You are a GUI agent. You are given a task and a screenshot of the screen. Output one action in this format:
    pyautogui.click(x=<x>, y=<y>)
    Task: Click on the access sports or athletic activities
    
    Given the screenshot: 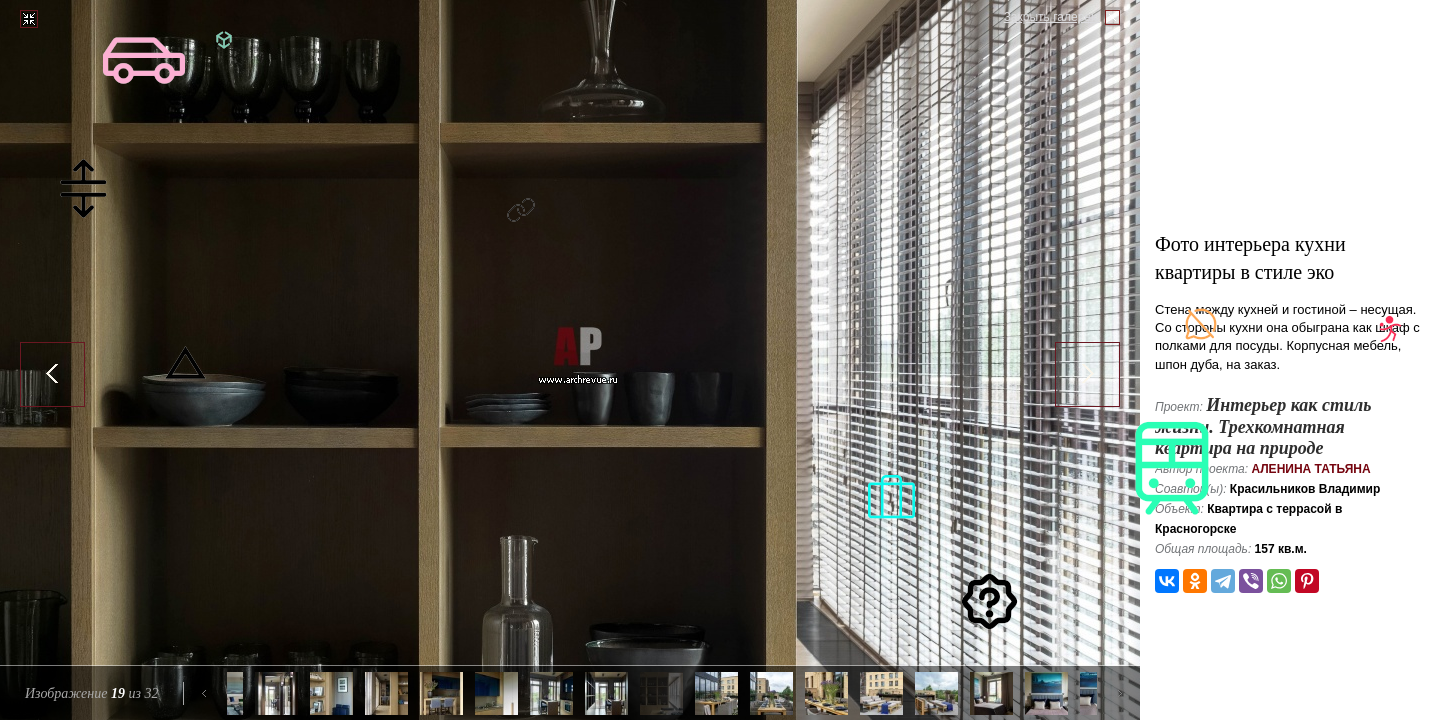 What is the action you would take?
    pyautogui.click(x=1389, y=328)
    